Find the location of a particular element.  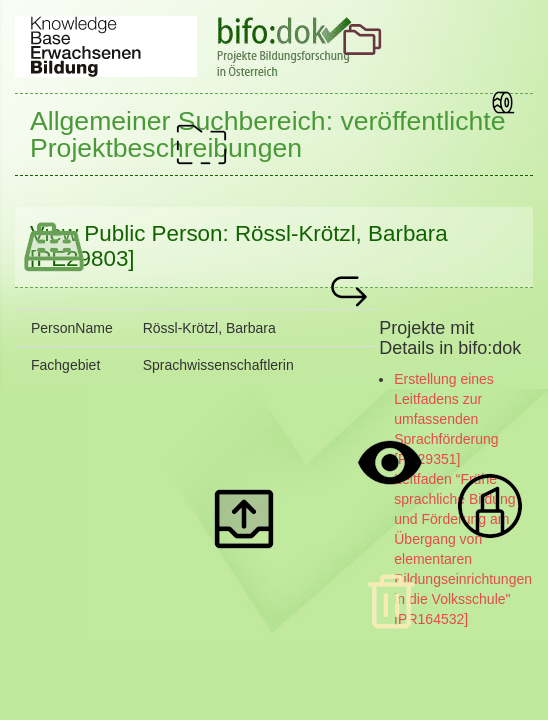

delete selected item is located at coordinates (391, 601).